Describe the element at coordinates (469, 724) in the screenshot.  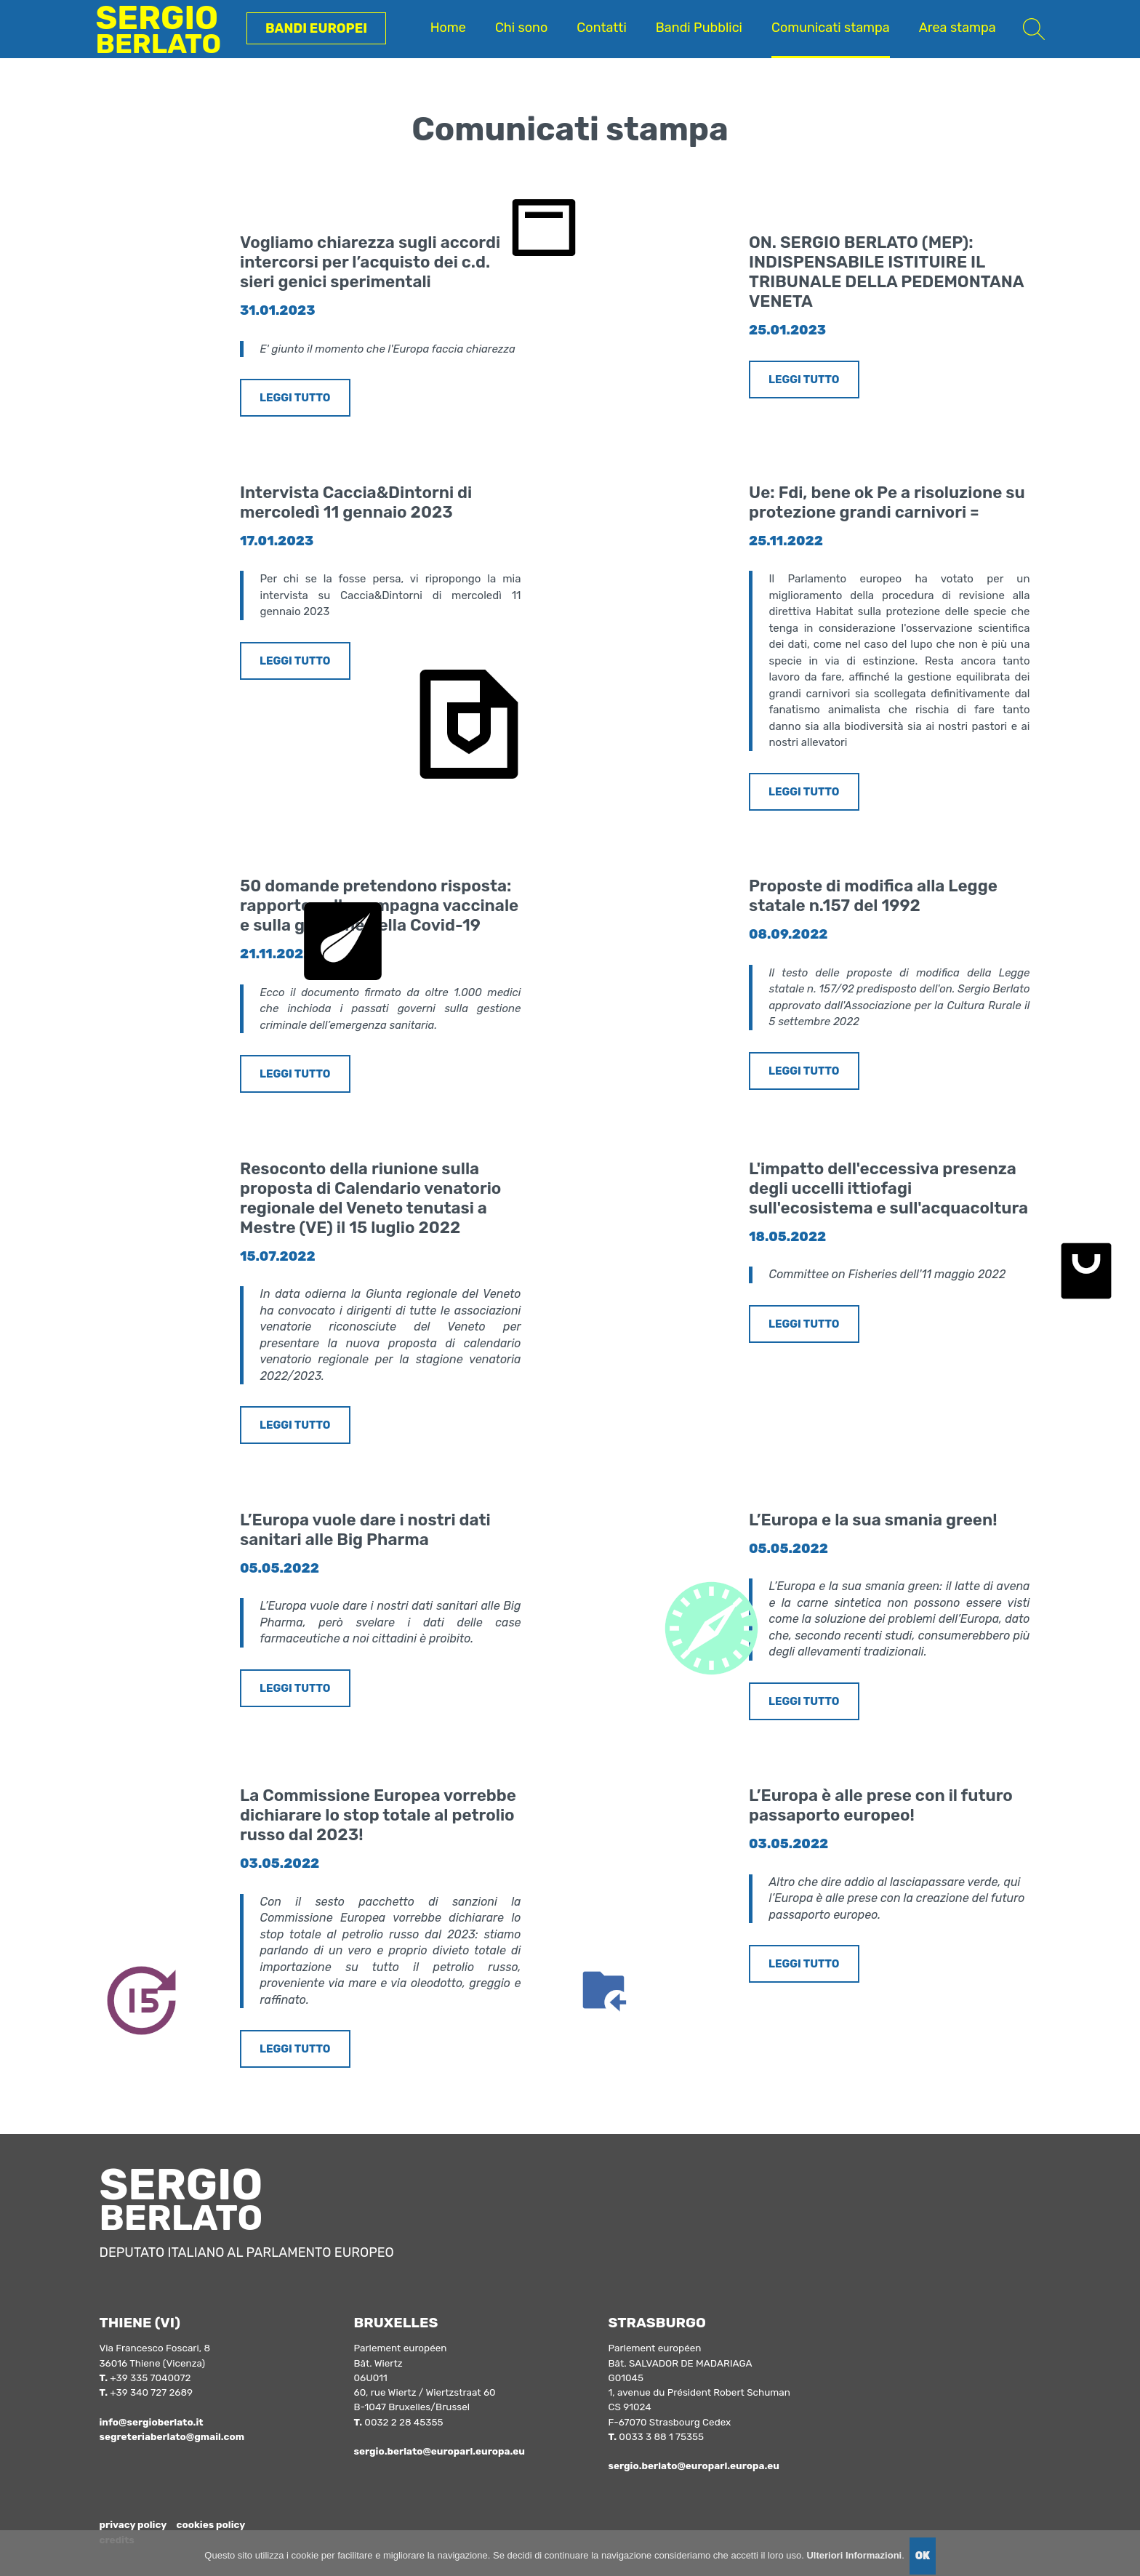
I see `view protected or secured document` at that location.